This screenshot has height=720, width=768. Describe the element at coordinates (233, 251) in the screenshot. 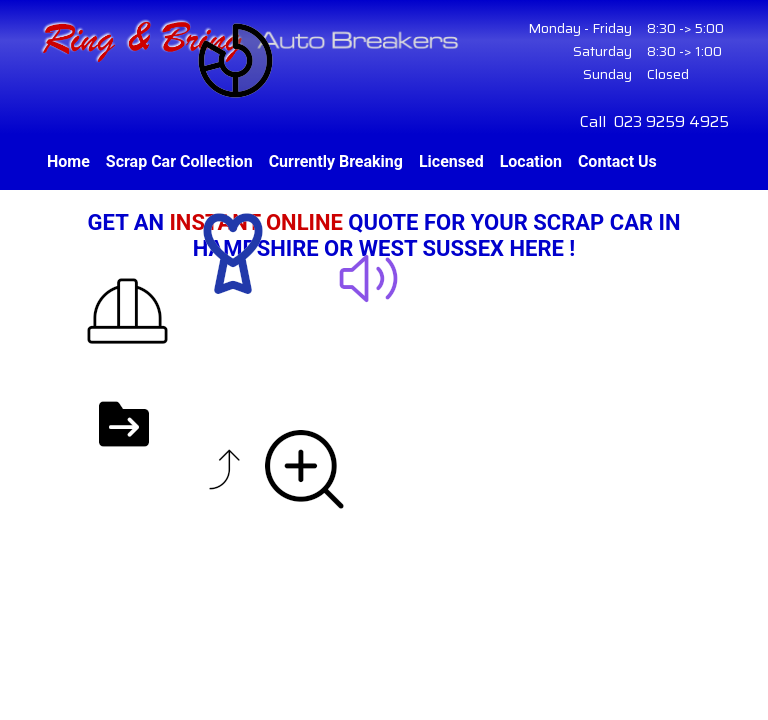

I see `view sponsor tiers and levels` at that location.